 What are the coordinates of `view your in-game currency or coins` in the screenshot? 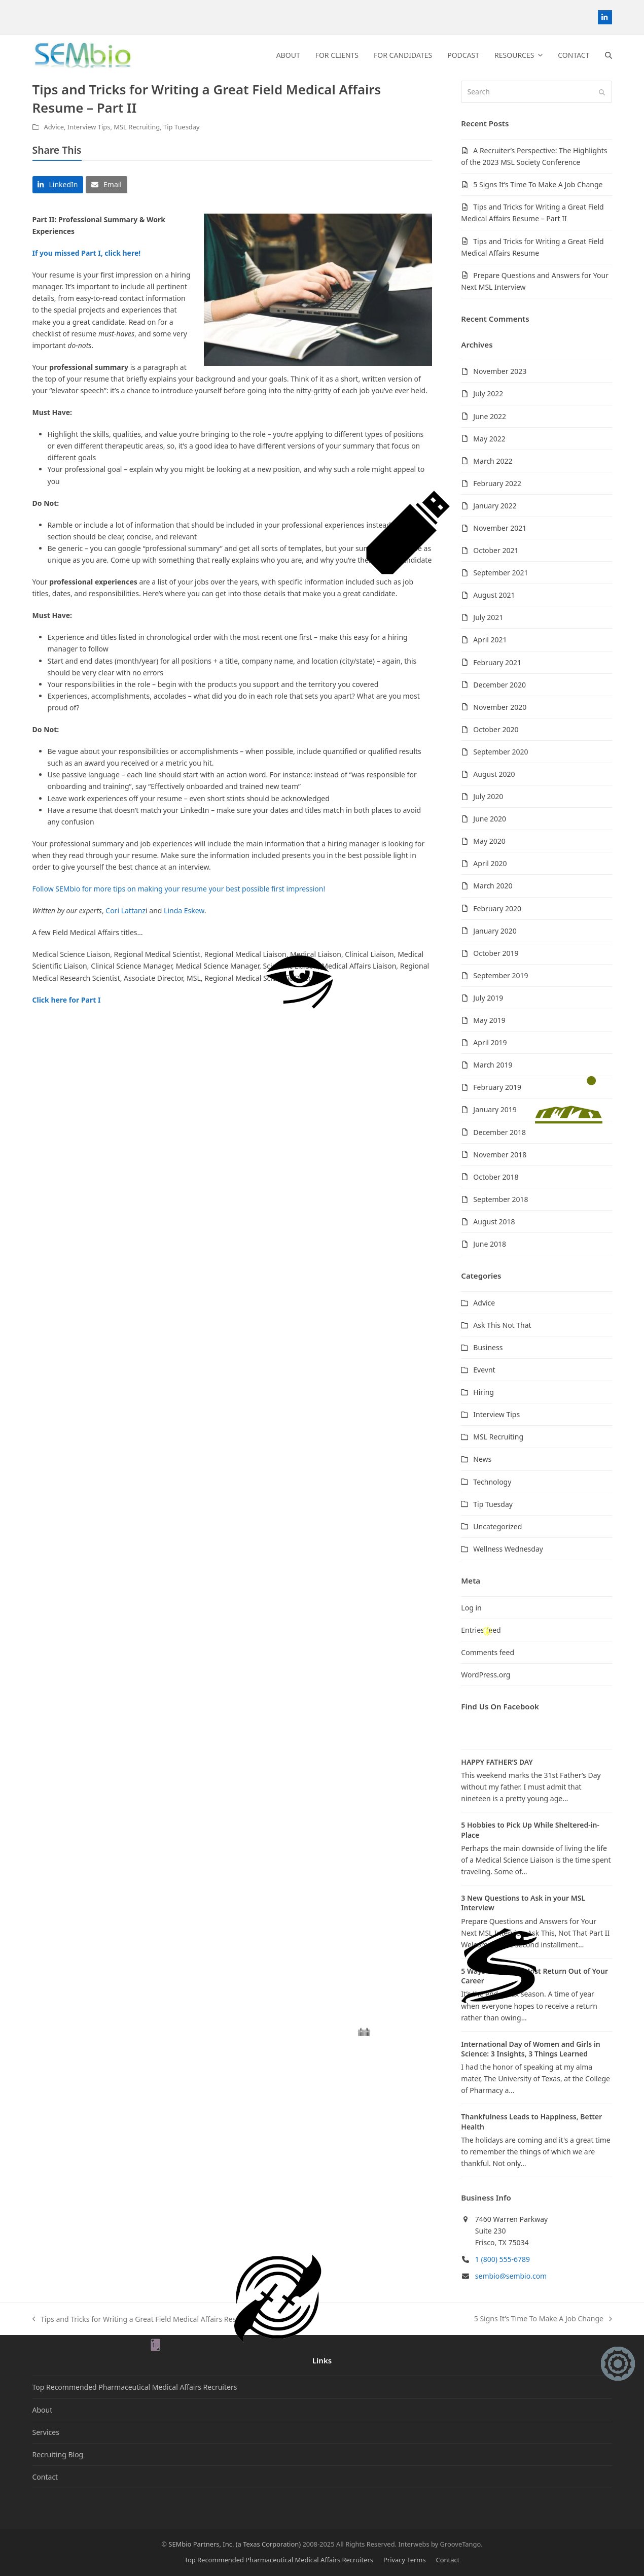 It's located at (487, 1631).